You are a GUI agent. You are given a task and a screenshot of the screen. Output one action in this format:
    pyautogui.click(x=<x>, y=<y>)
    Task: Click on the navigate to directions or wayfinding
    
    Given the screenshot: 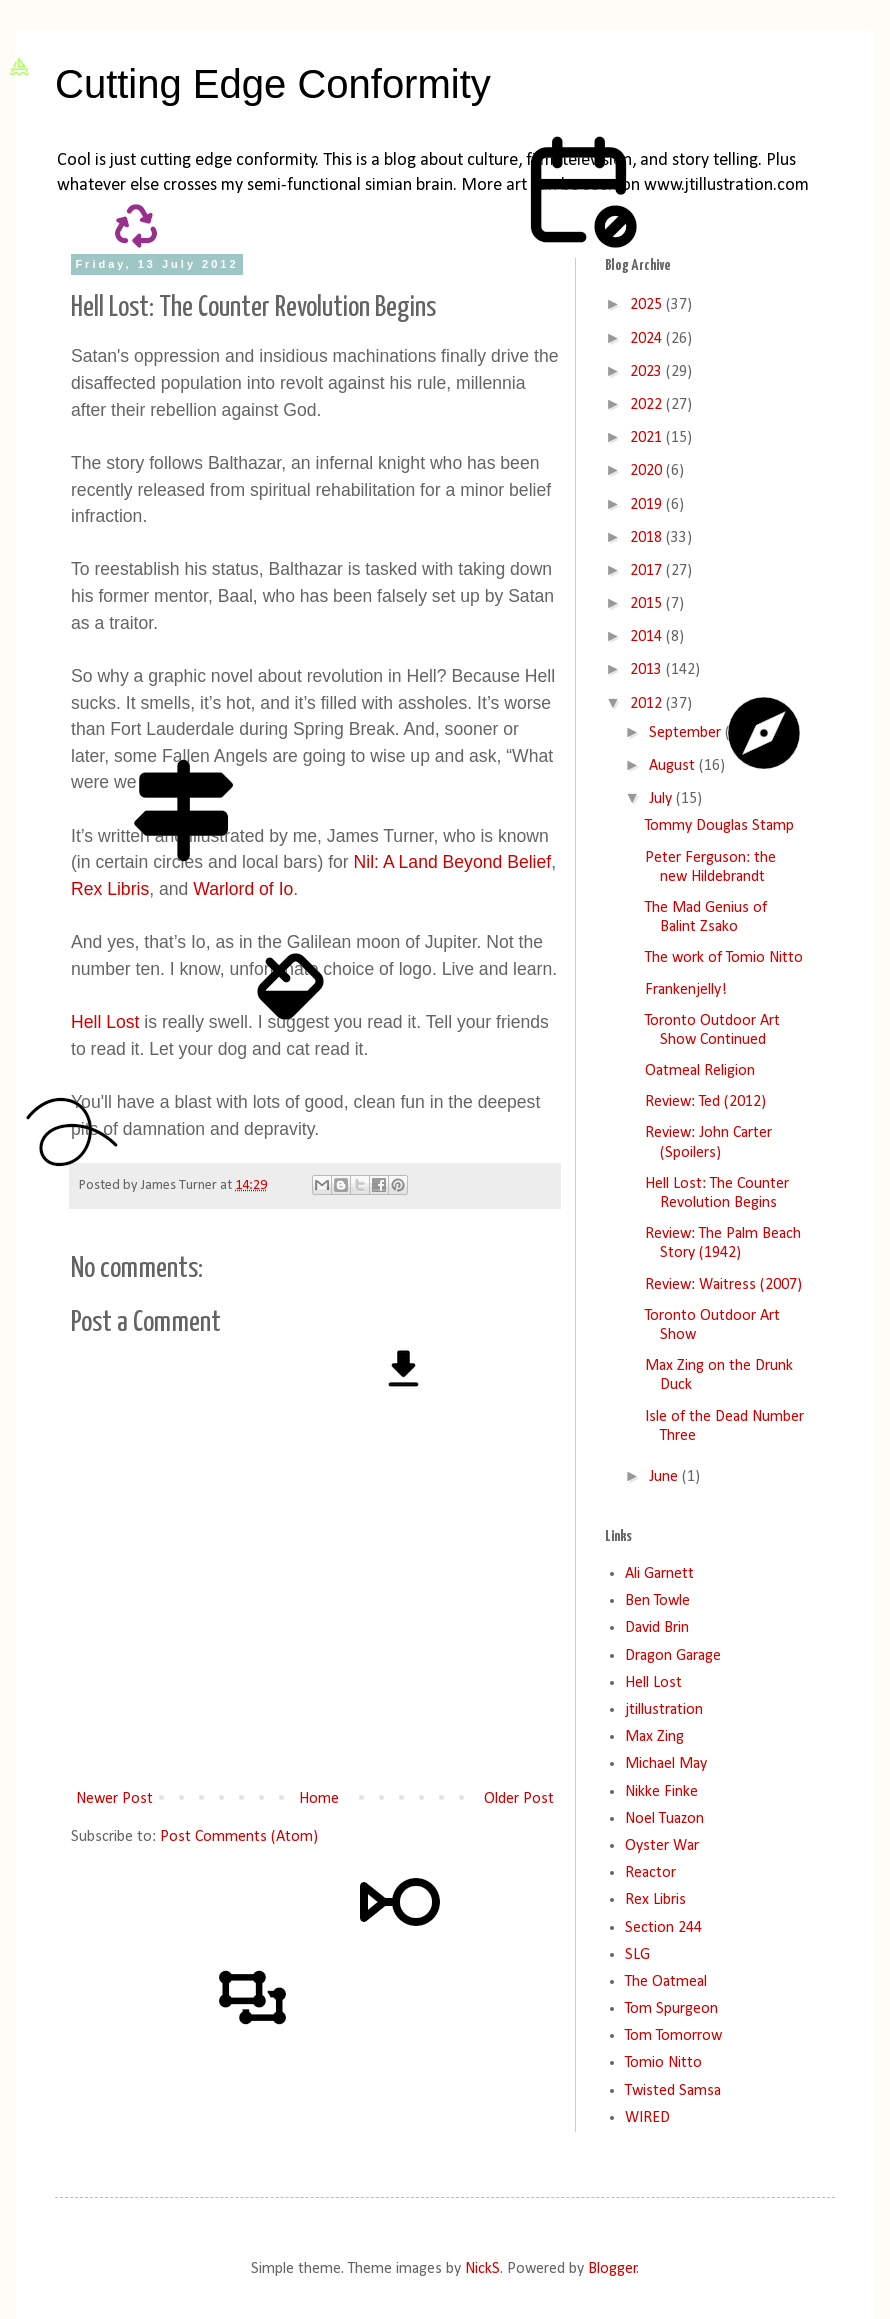 What is the action you would take?
    pyautogui.click(x=183, y=810)
    